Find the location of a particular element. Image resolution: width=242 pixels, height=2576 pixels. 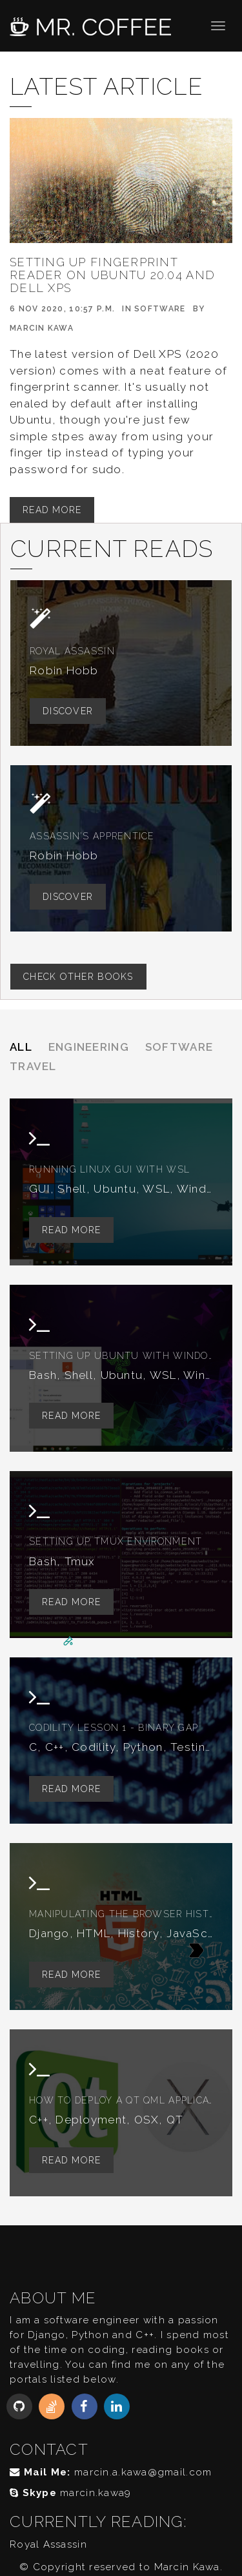

run a test or experiment is located at coordinates (68, 1641).